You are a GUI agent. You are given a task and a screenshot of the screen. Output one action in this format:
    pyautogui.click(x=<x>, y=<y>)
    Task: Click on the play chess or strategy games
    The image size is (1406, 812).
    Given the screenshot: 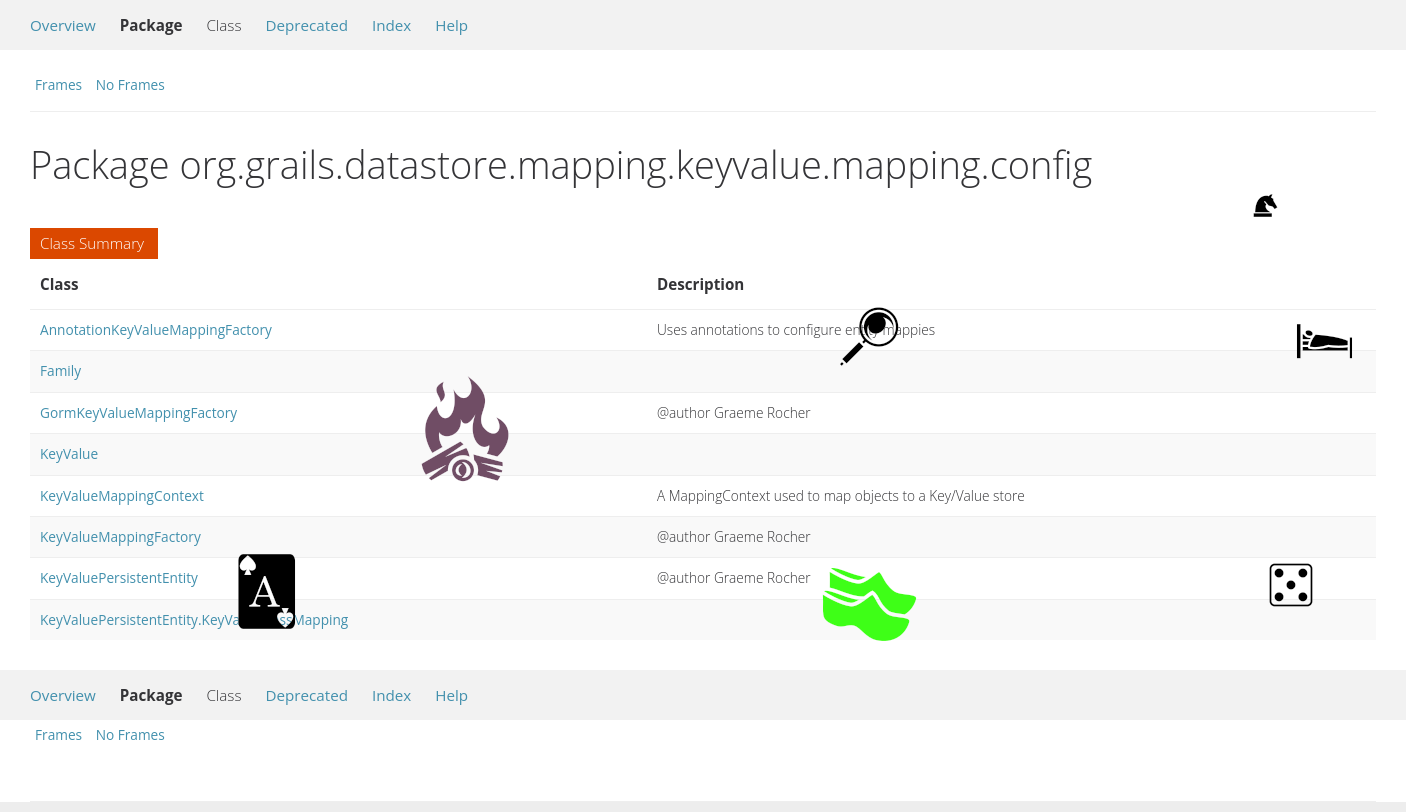 What is the action you would take?
    pyautogui.click(x=1265, y=203)
    